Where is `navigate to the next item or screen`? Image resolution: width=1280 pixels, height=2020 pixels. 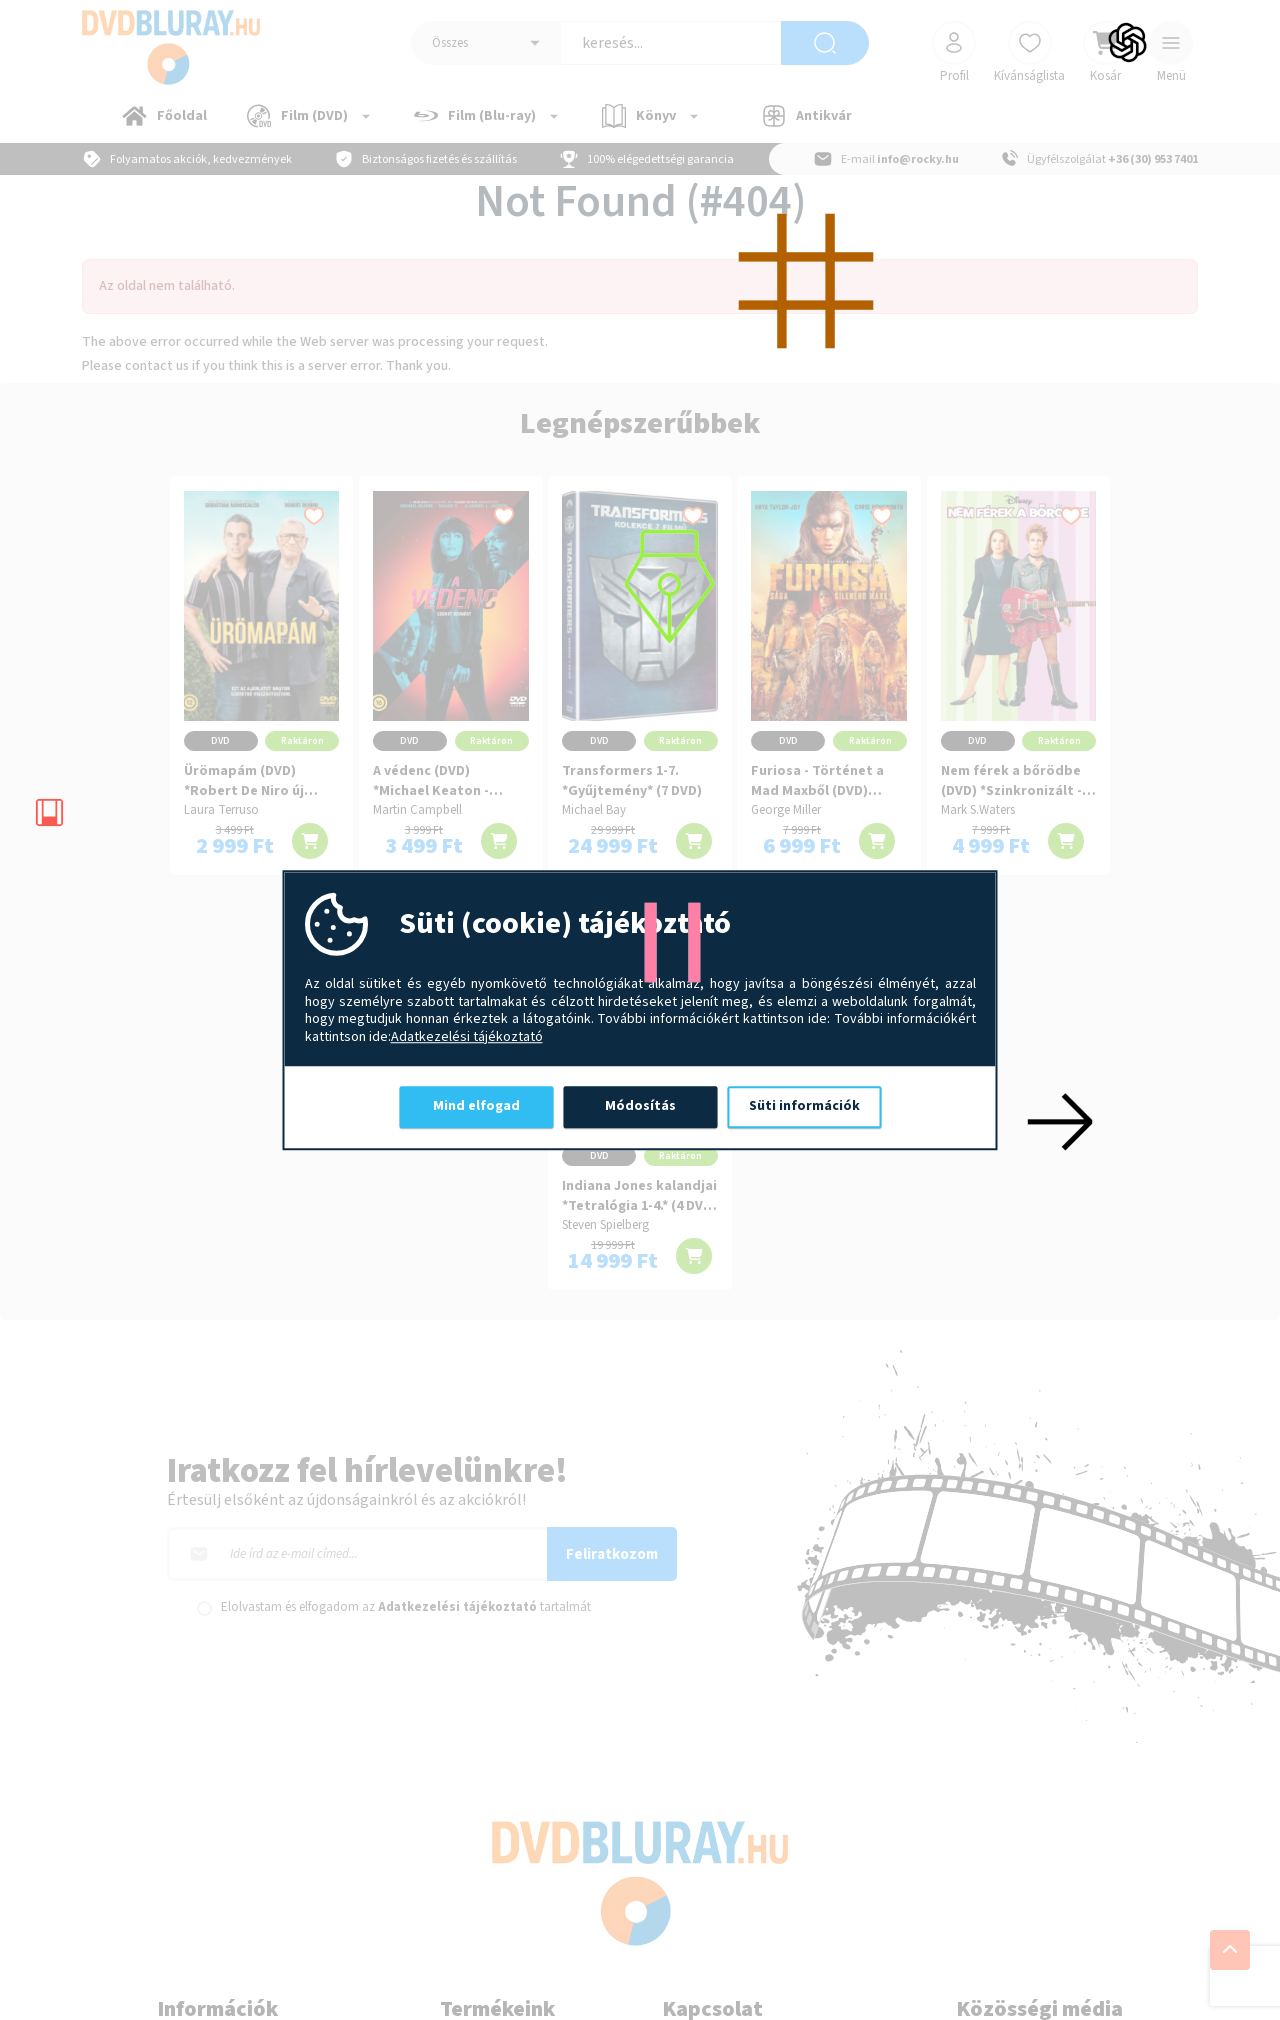
navigate to the next item or screen is located at coordinates (1060, 1119).